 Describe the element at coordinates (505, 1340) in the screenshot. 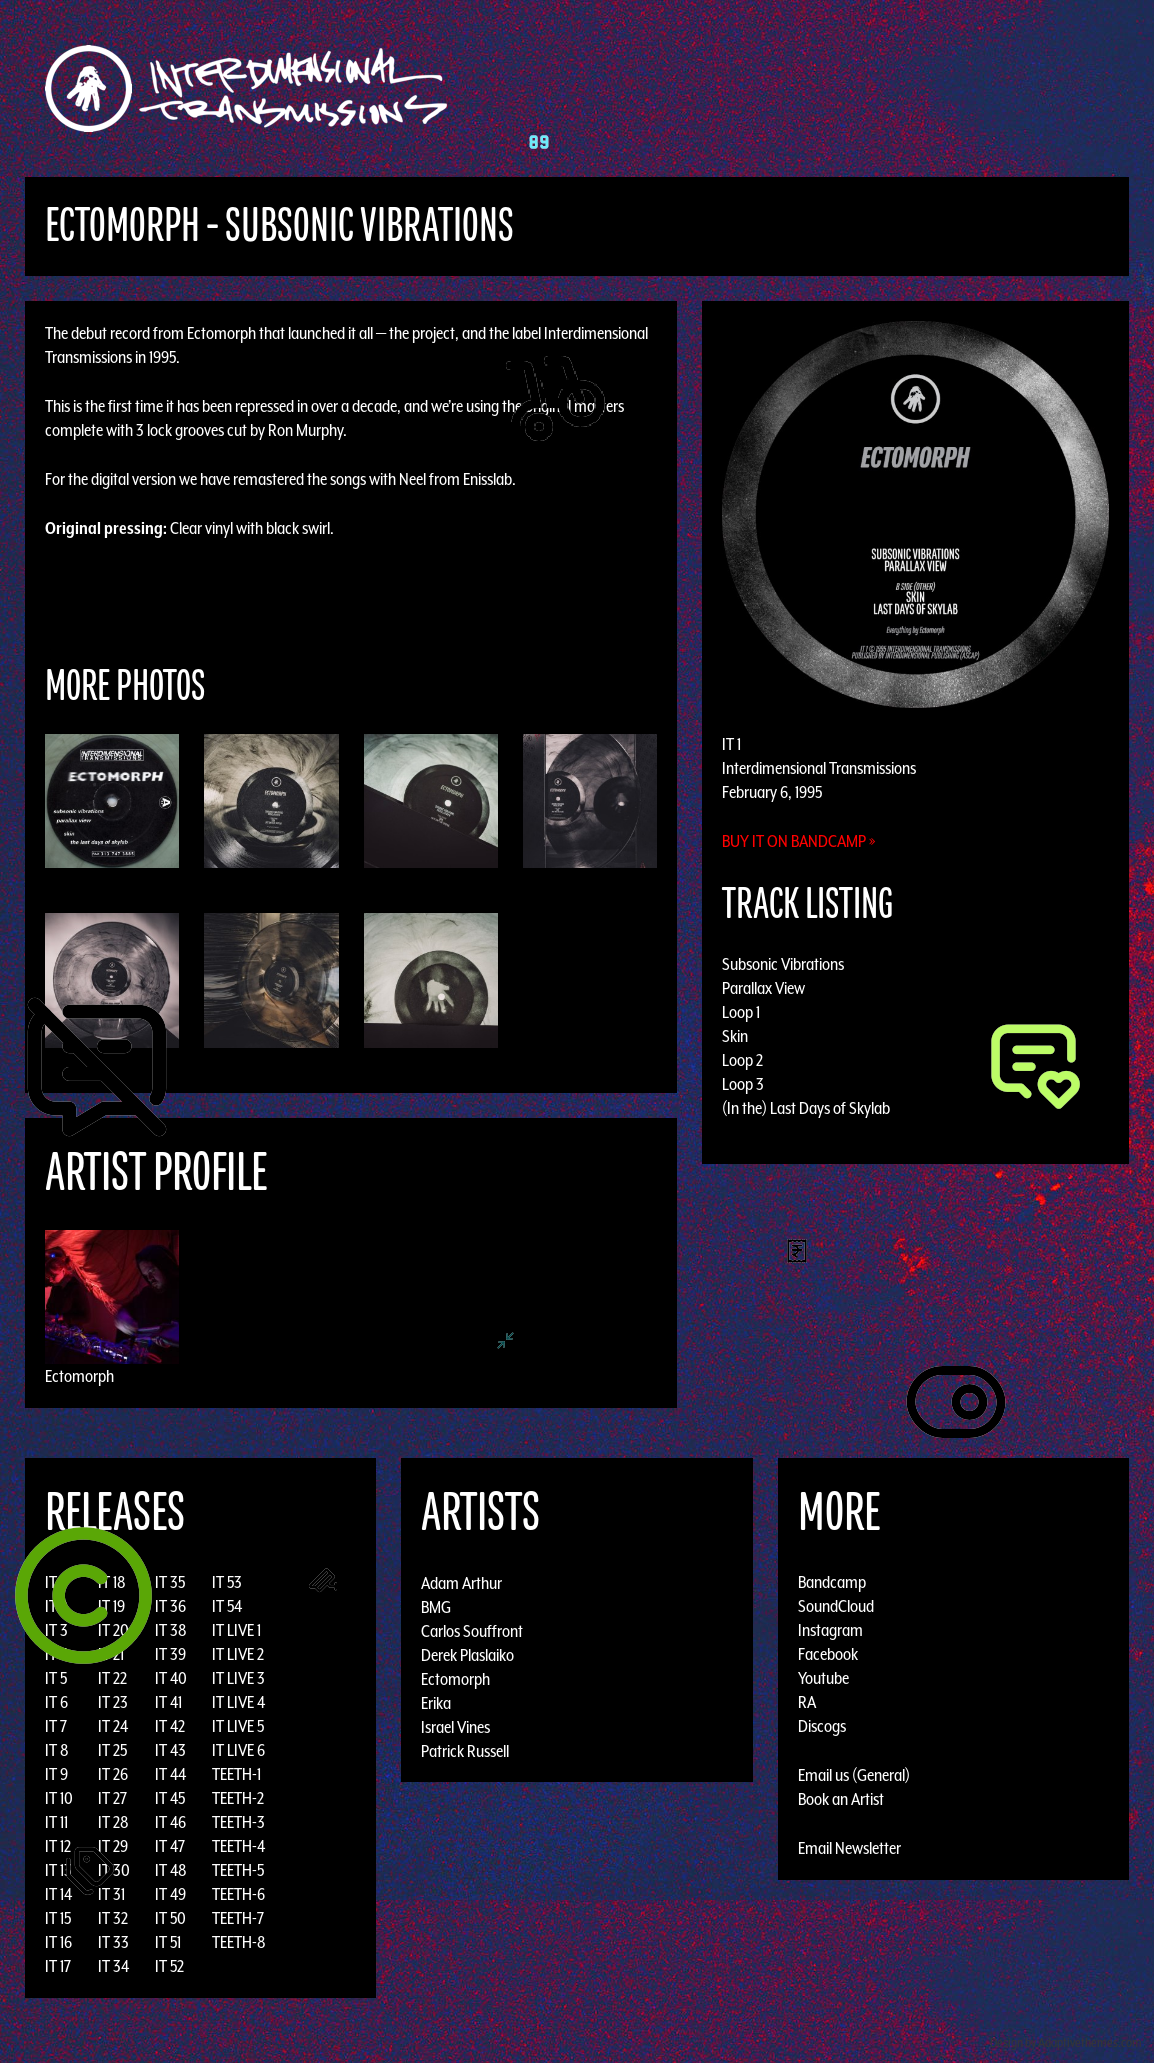

I see `minimize or collapse the current window` at that location.